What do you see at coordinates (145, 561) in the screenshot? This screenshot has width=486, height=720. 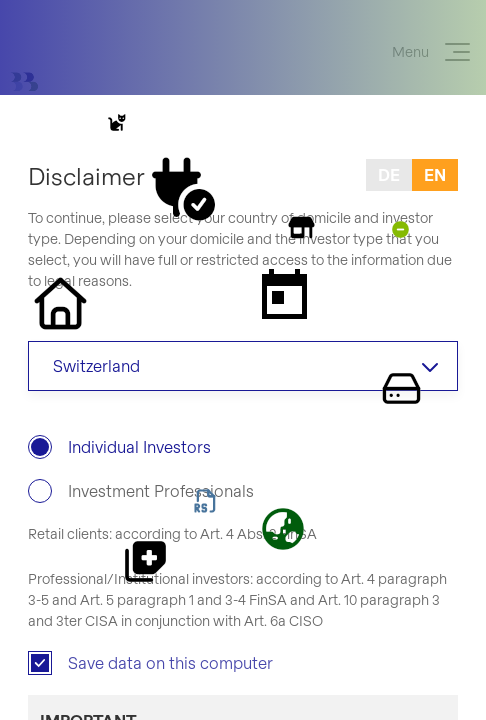 I see `access medical records or notes` at bounding box center [145, 561].